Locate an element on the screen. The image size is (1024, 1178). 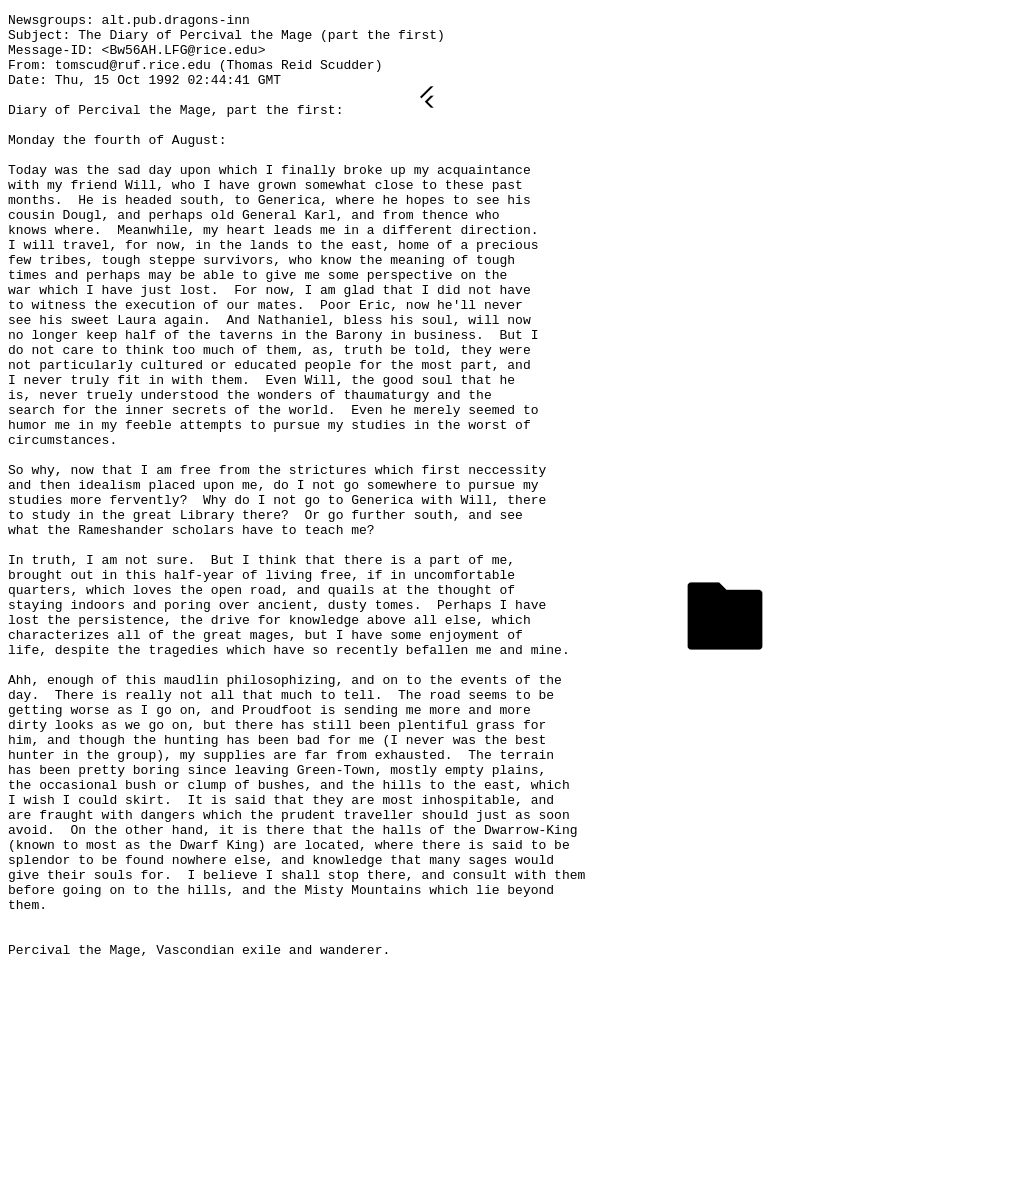
open file folder is located at coordinates (725, 616).